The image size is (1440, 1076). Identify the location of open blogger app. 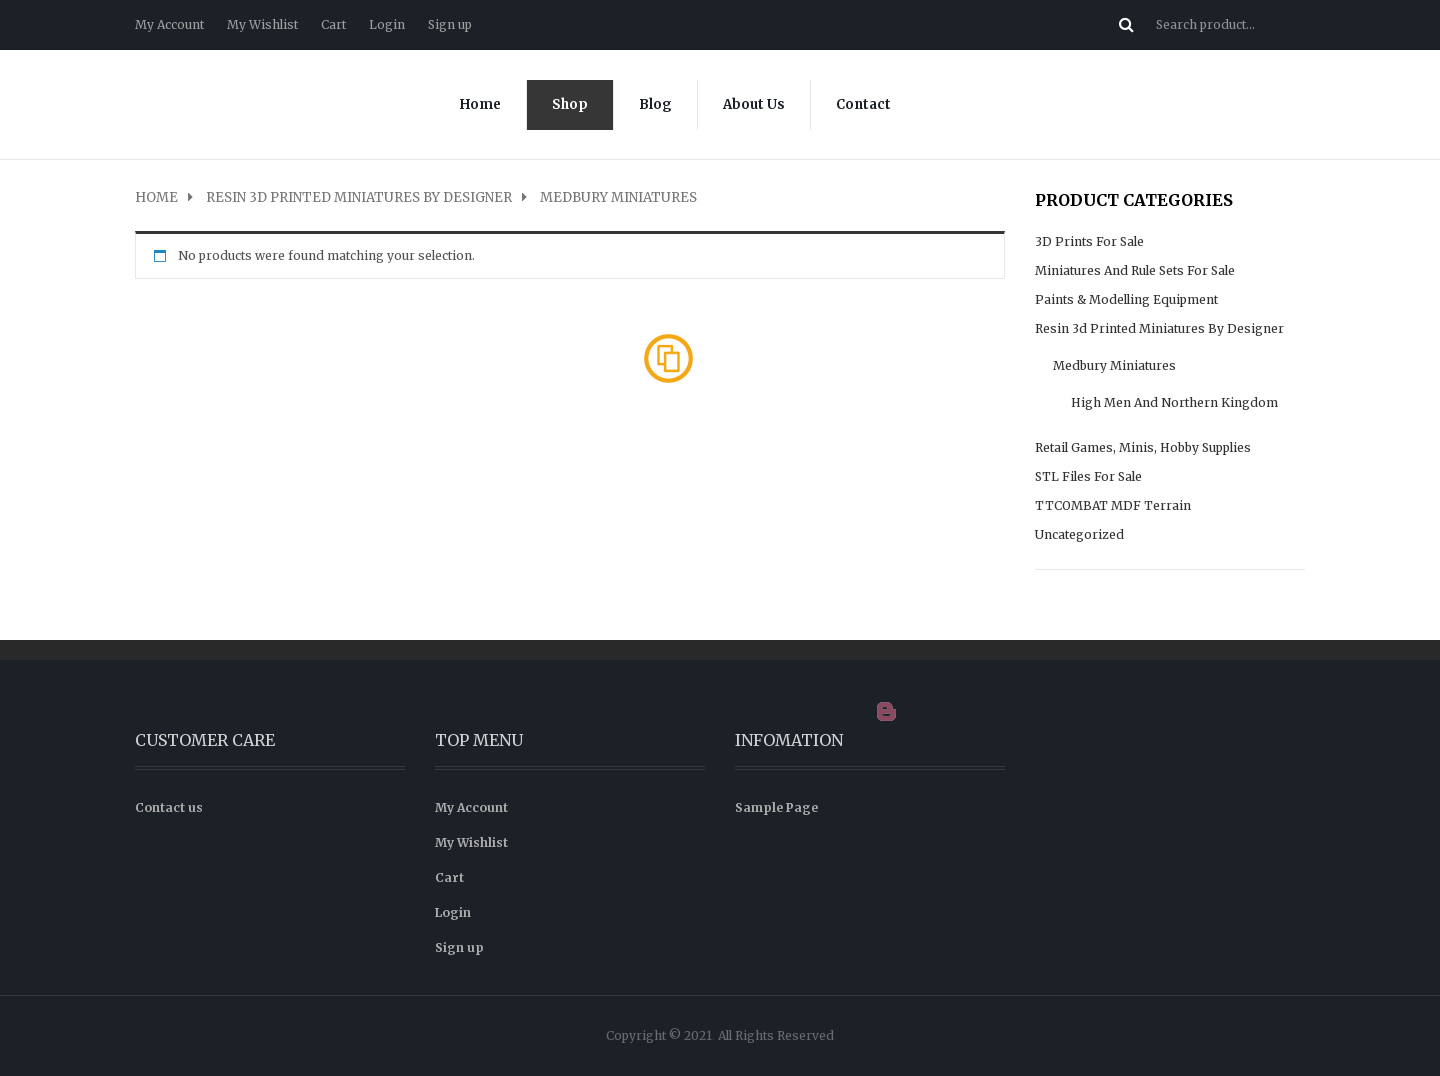
(886, 711).